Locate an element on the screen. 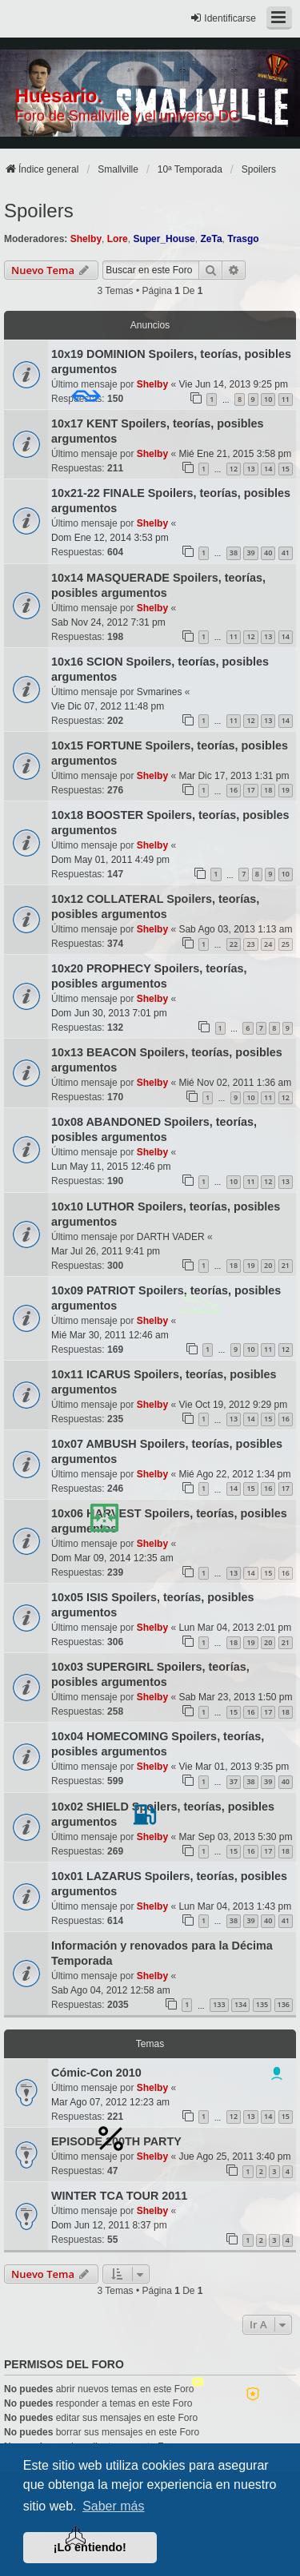 This screenshot has width=300, height=2576. open frontify brand management platform is located at coordinates (75, 2535).